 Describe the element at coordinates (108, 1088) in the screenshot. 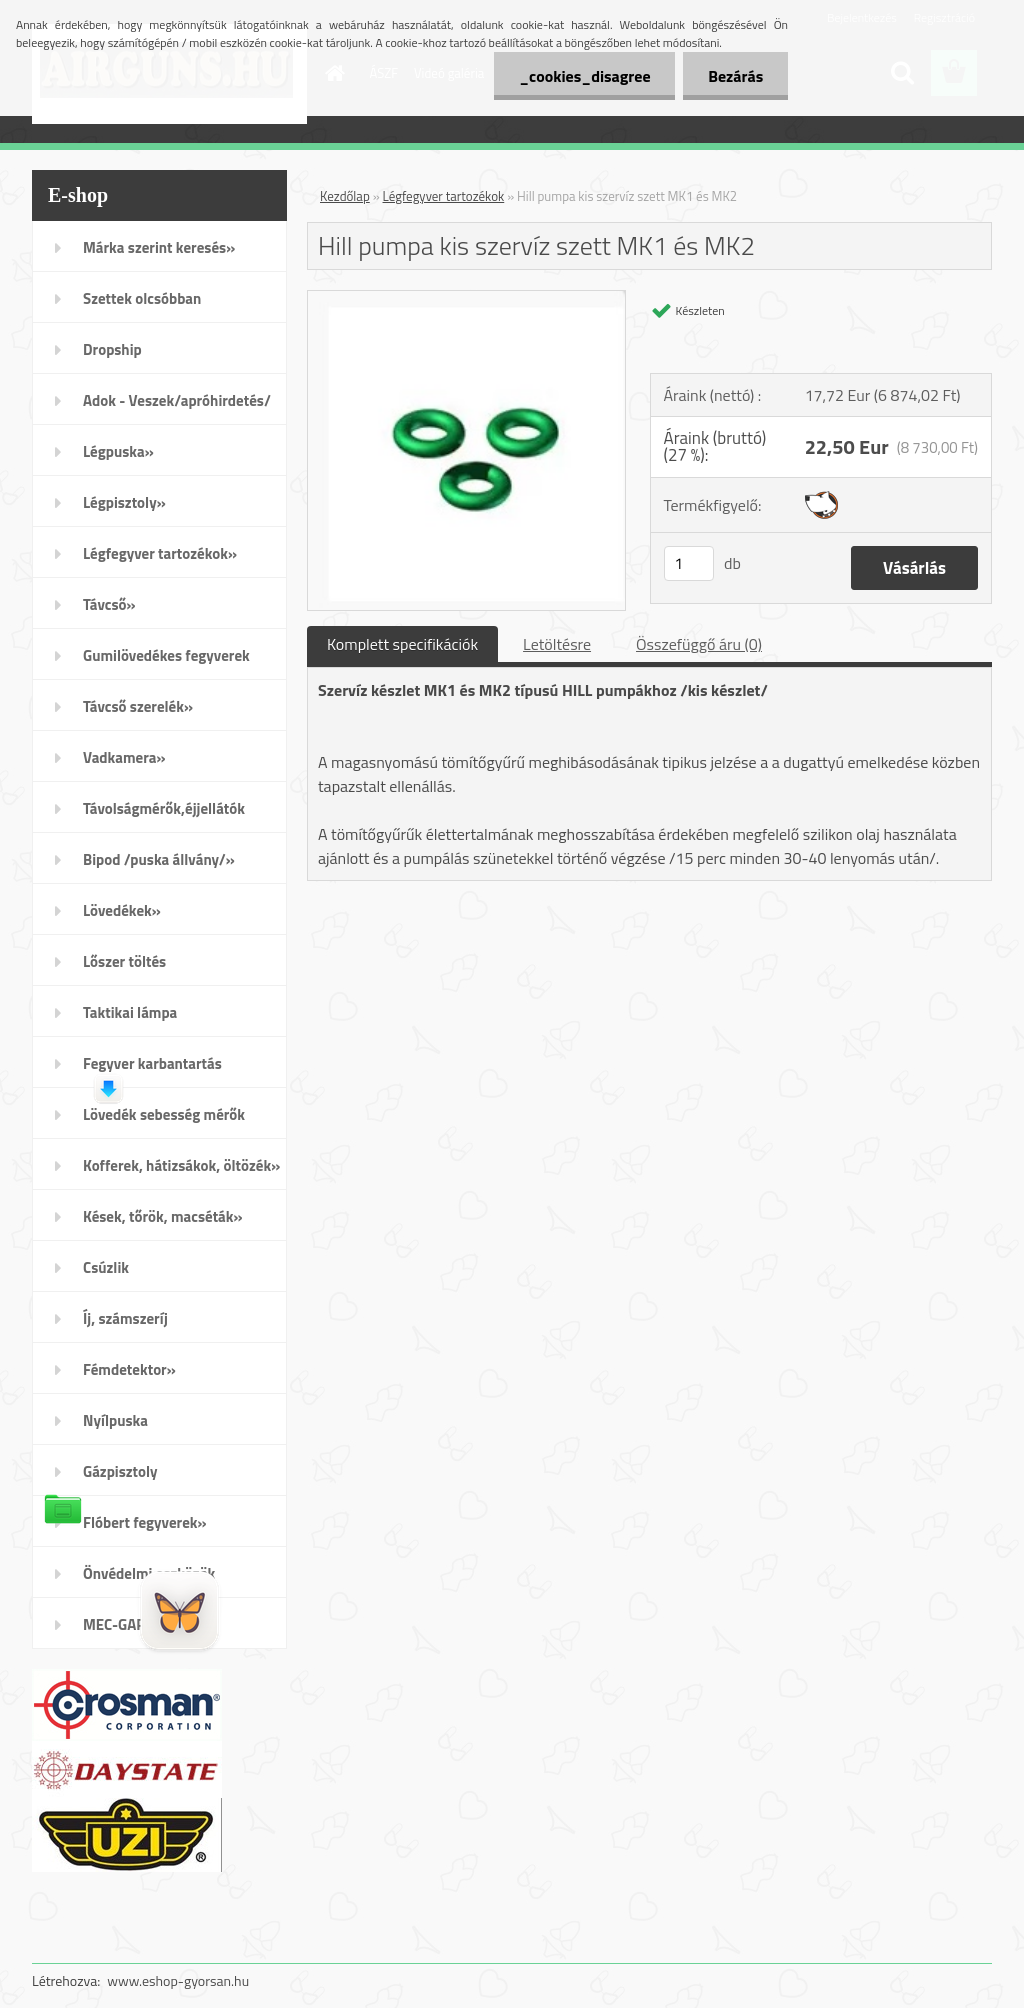

I see `open kget download manager` at that location.